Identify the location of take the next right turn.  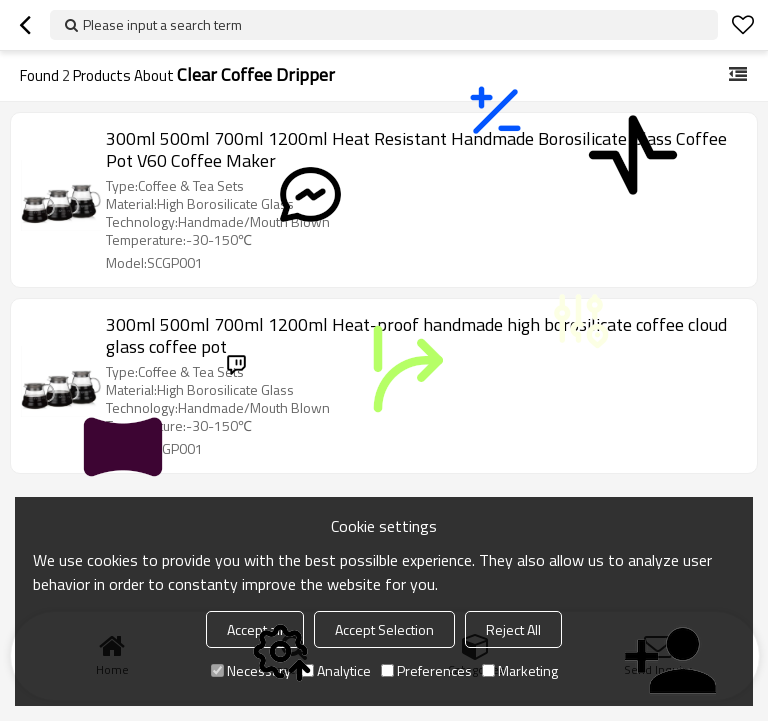
(404, 369).